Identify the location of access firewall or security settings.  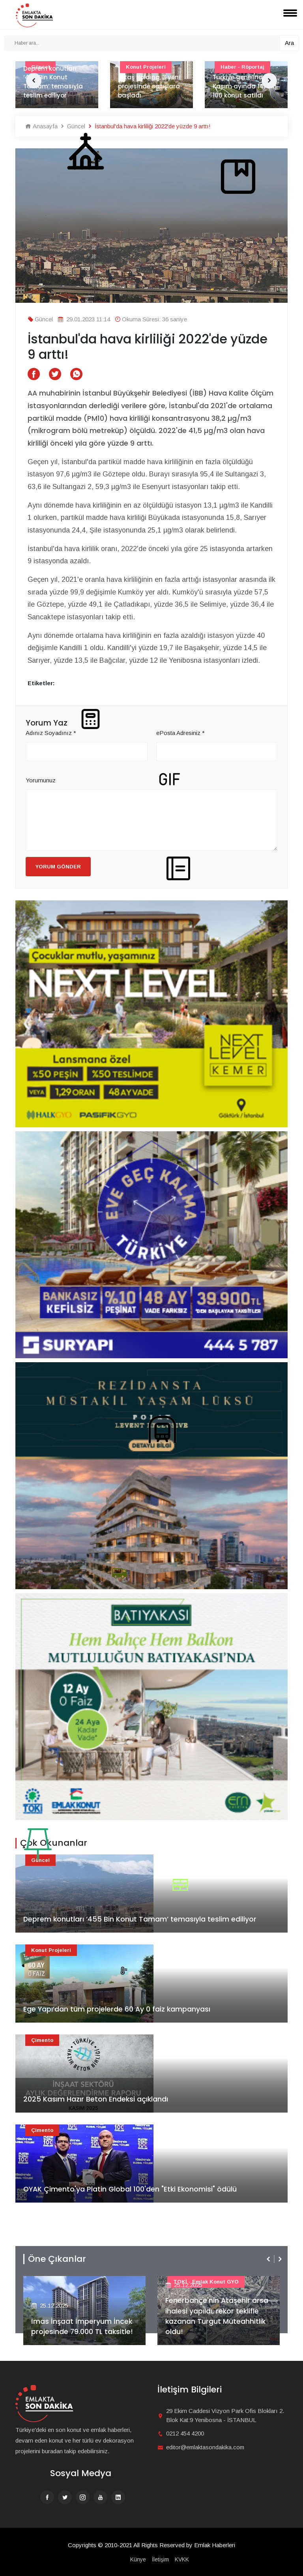
(180, 1885).